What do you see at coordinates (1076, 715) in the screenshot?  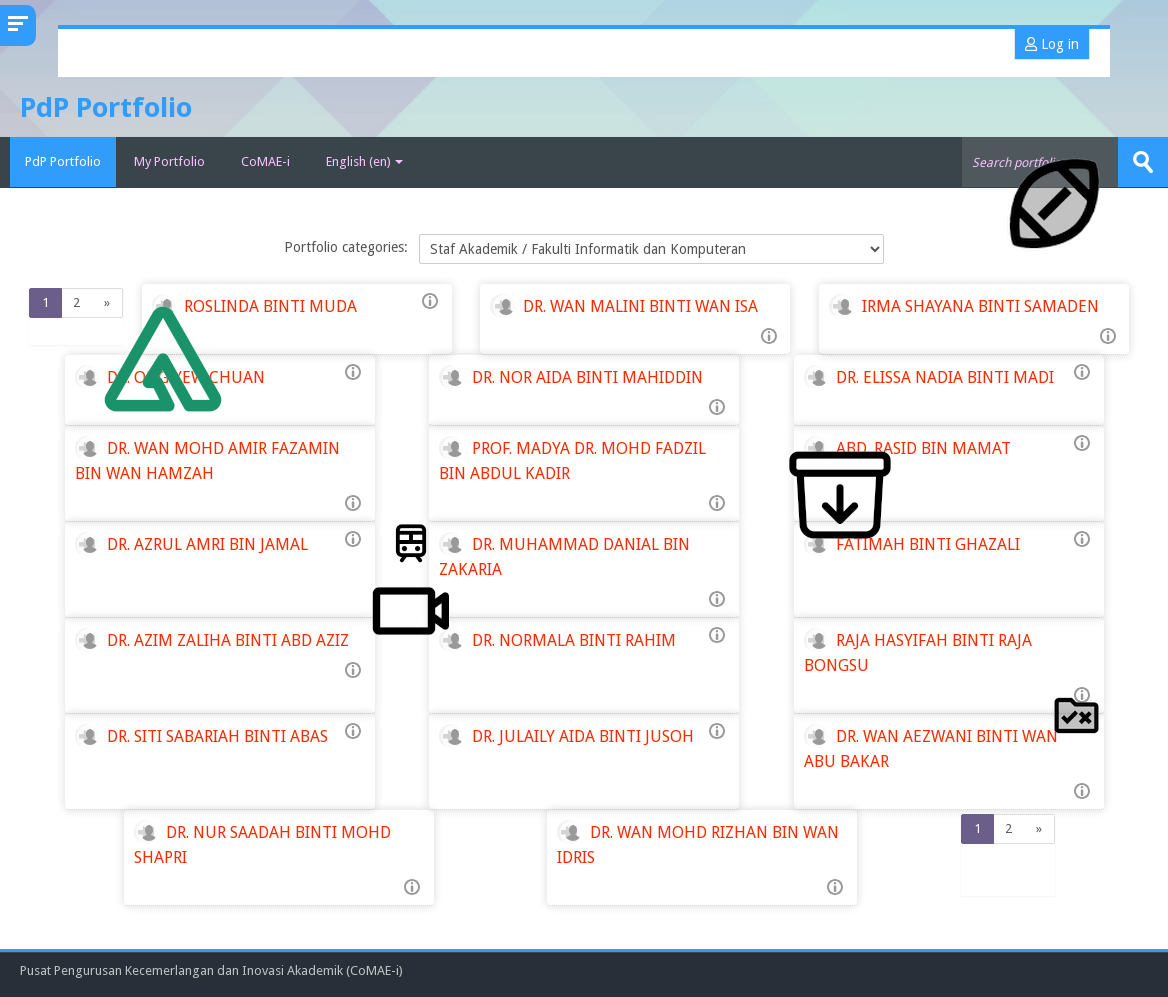 I see `access folder with validation rules` at bounding box center [1076, 715].